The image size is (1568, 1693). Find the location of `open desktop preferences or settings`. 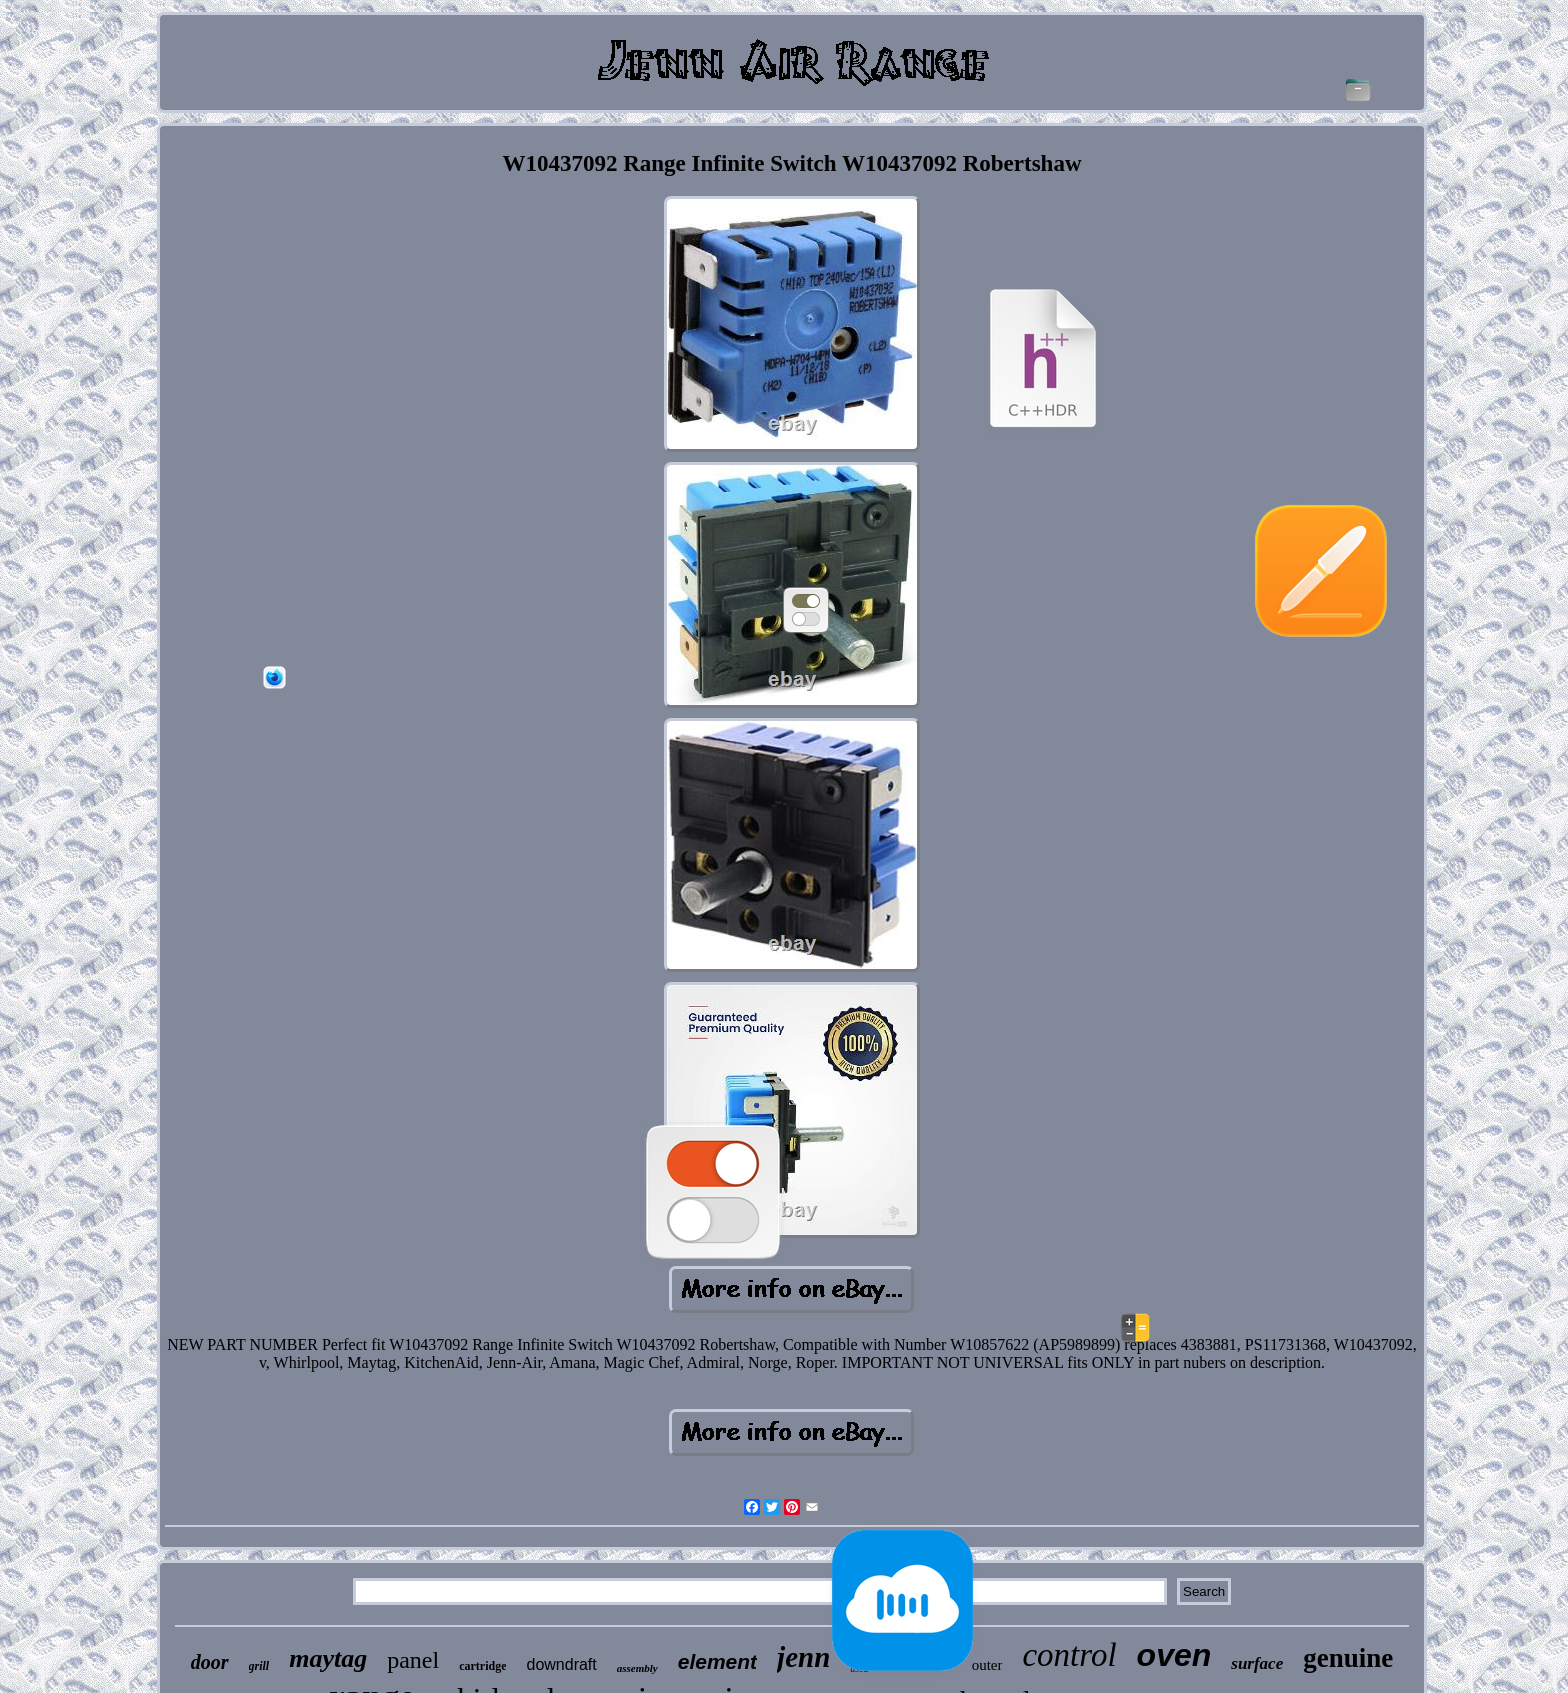

open desktop preferences or settings is located at coordinates (806, 610).